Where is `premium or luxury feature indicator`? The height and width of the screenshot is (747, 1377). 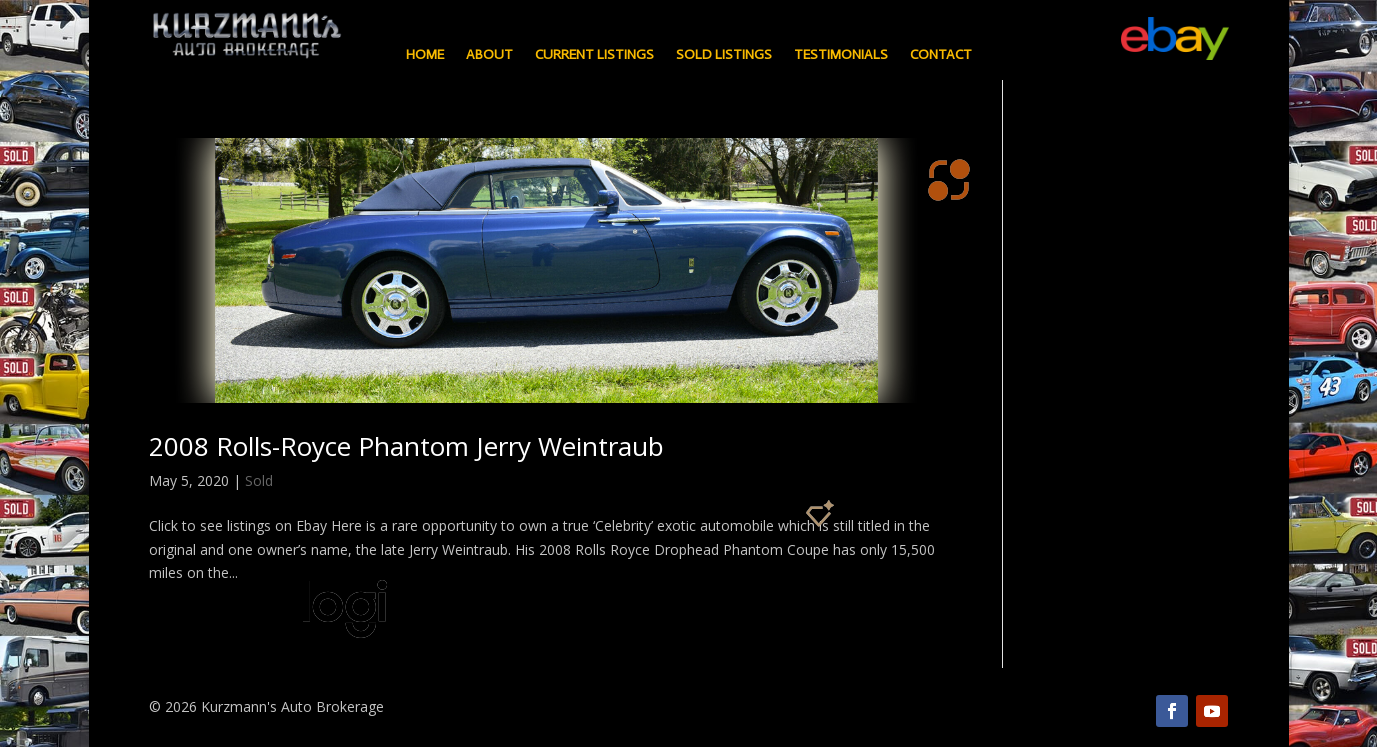 premium or luxury feature indicator is located at coordinates (820, 514).